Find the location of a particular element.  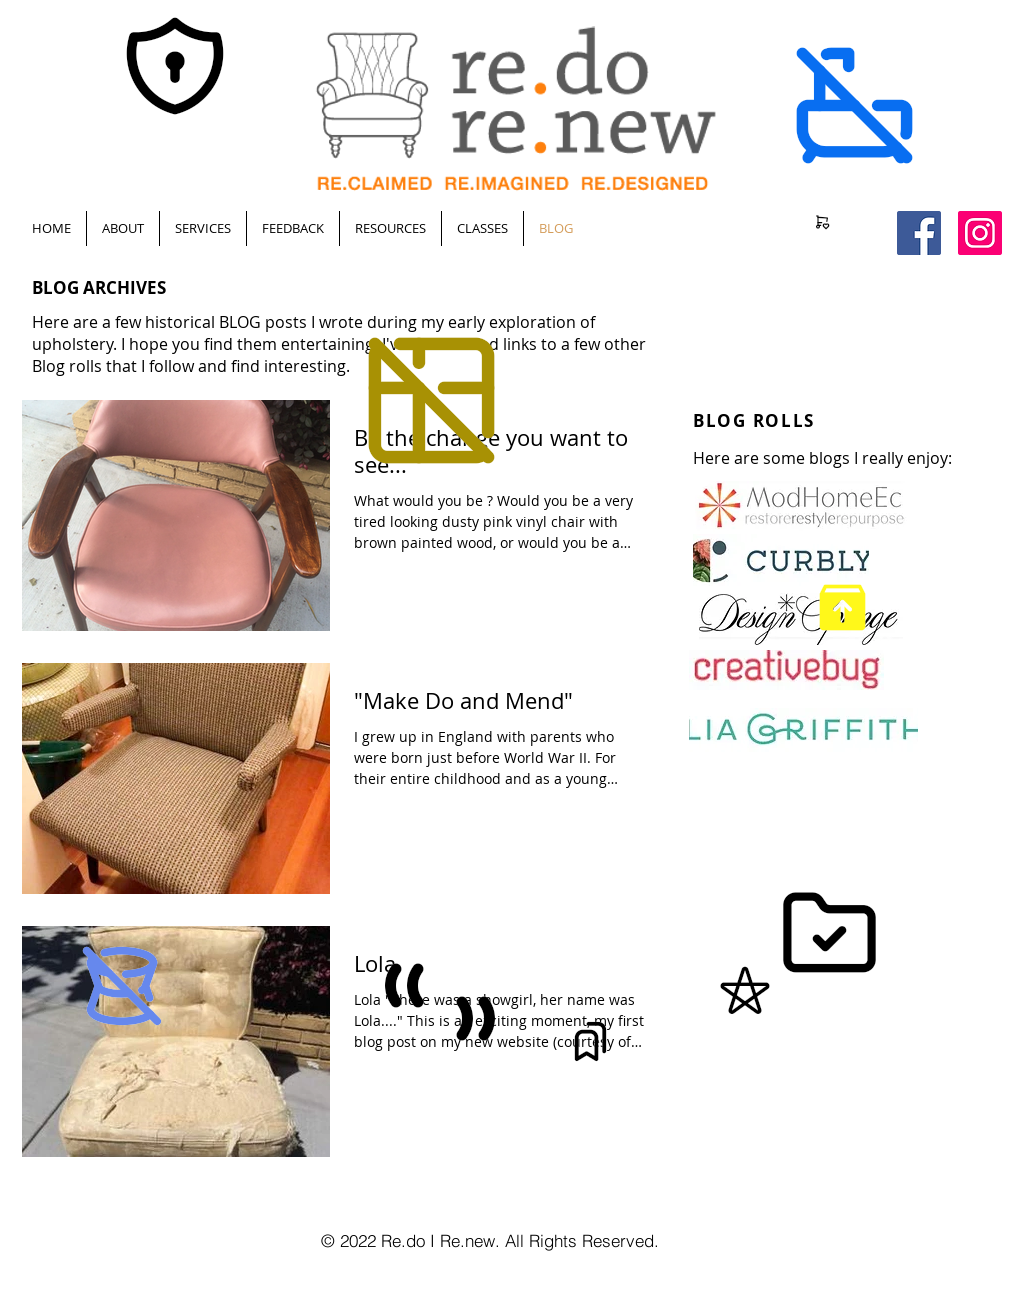

upload file to storage is located at coordinates (842, 607).